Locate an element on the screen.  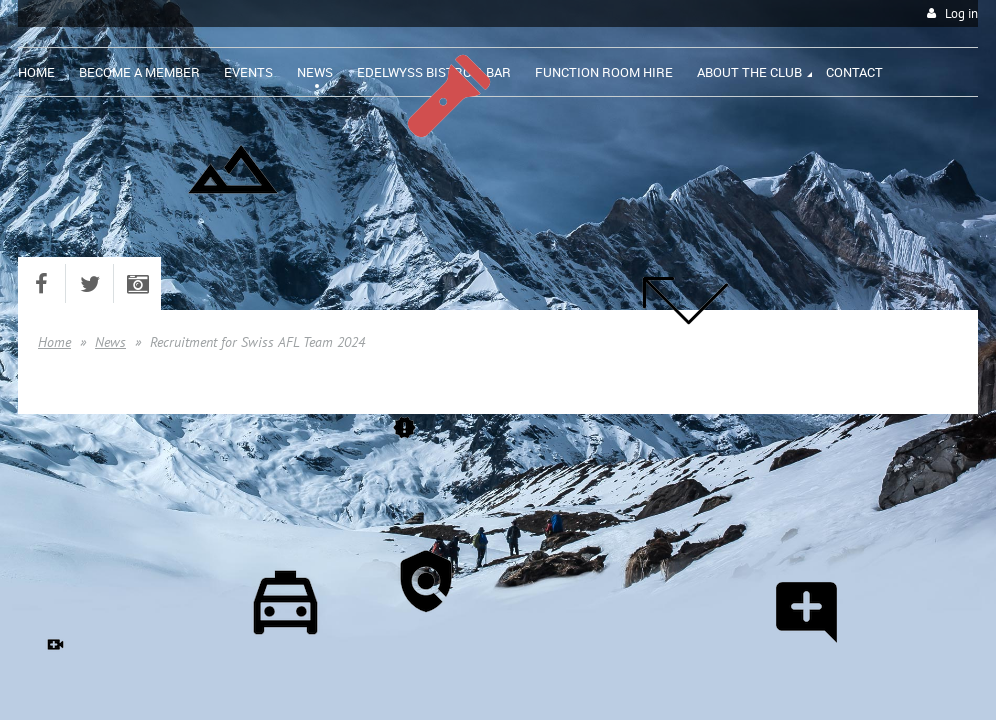
turn on device flashlight is located at coordinates (449, 96).